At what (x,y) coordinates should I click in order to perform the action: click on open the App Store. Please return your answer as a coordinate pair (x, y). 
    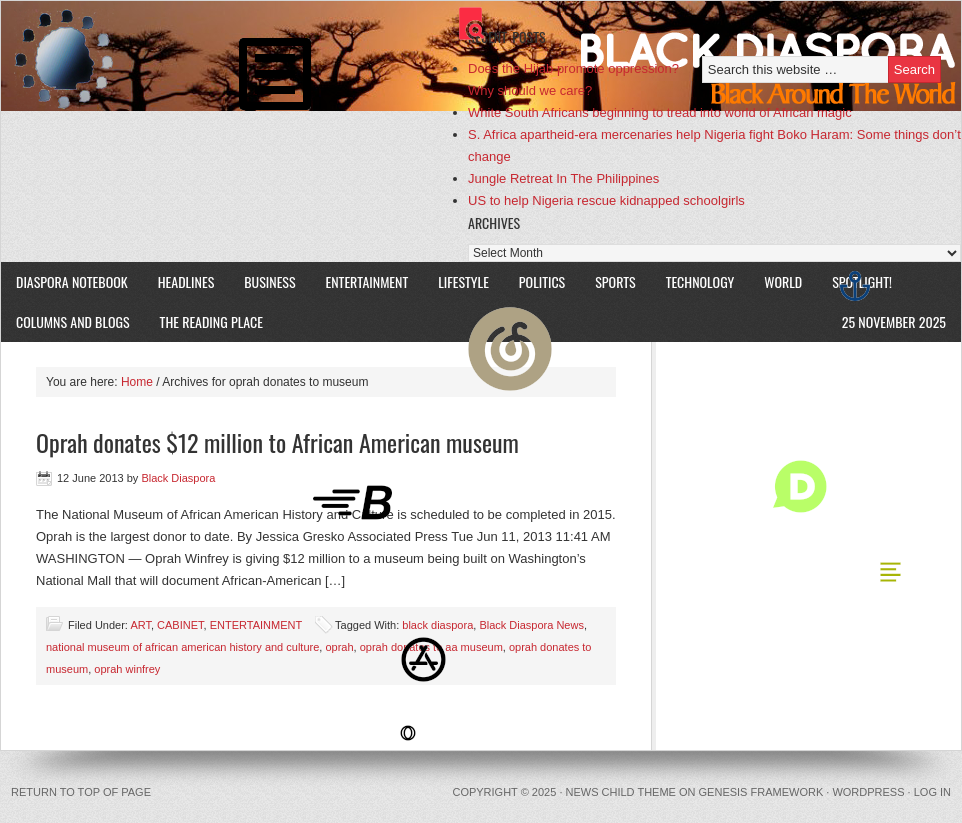
    Looking at the image, I should click on (423, 659).